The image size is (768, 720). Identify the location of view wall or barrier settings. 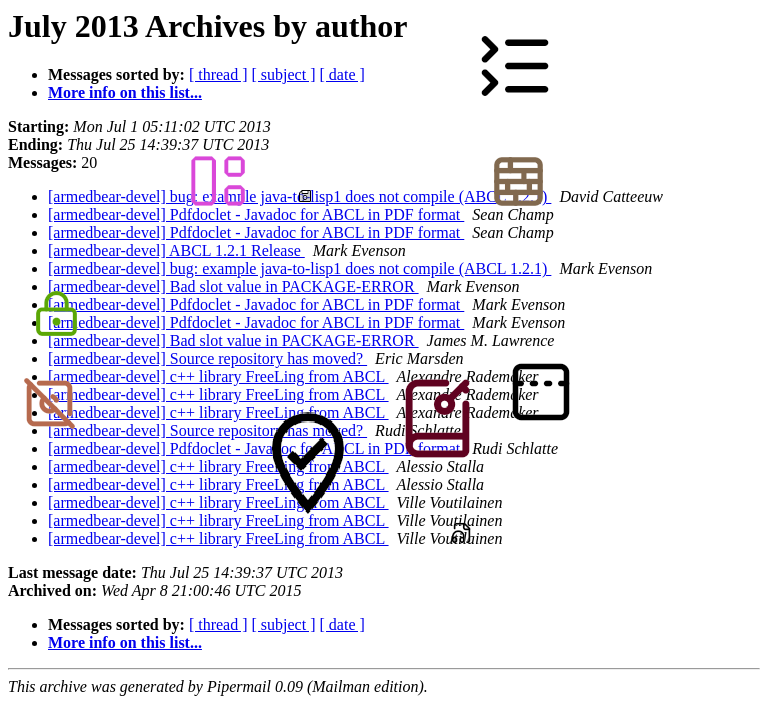
(518, 181).